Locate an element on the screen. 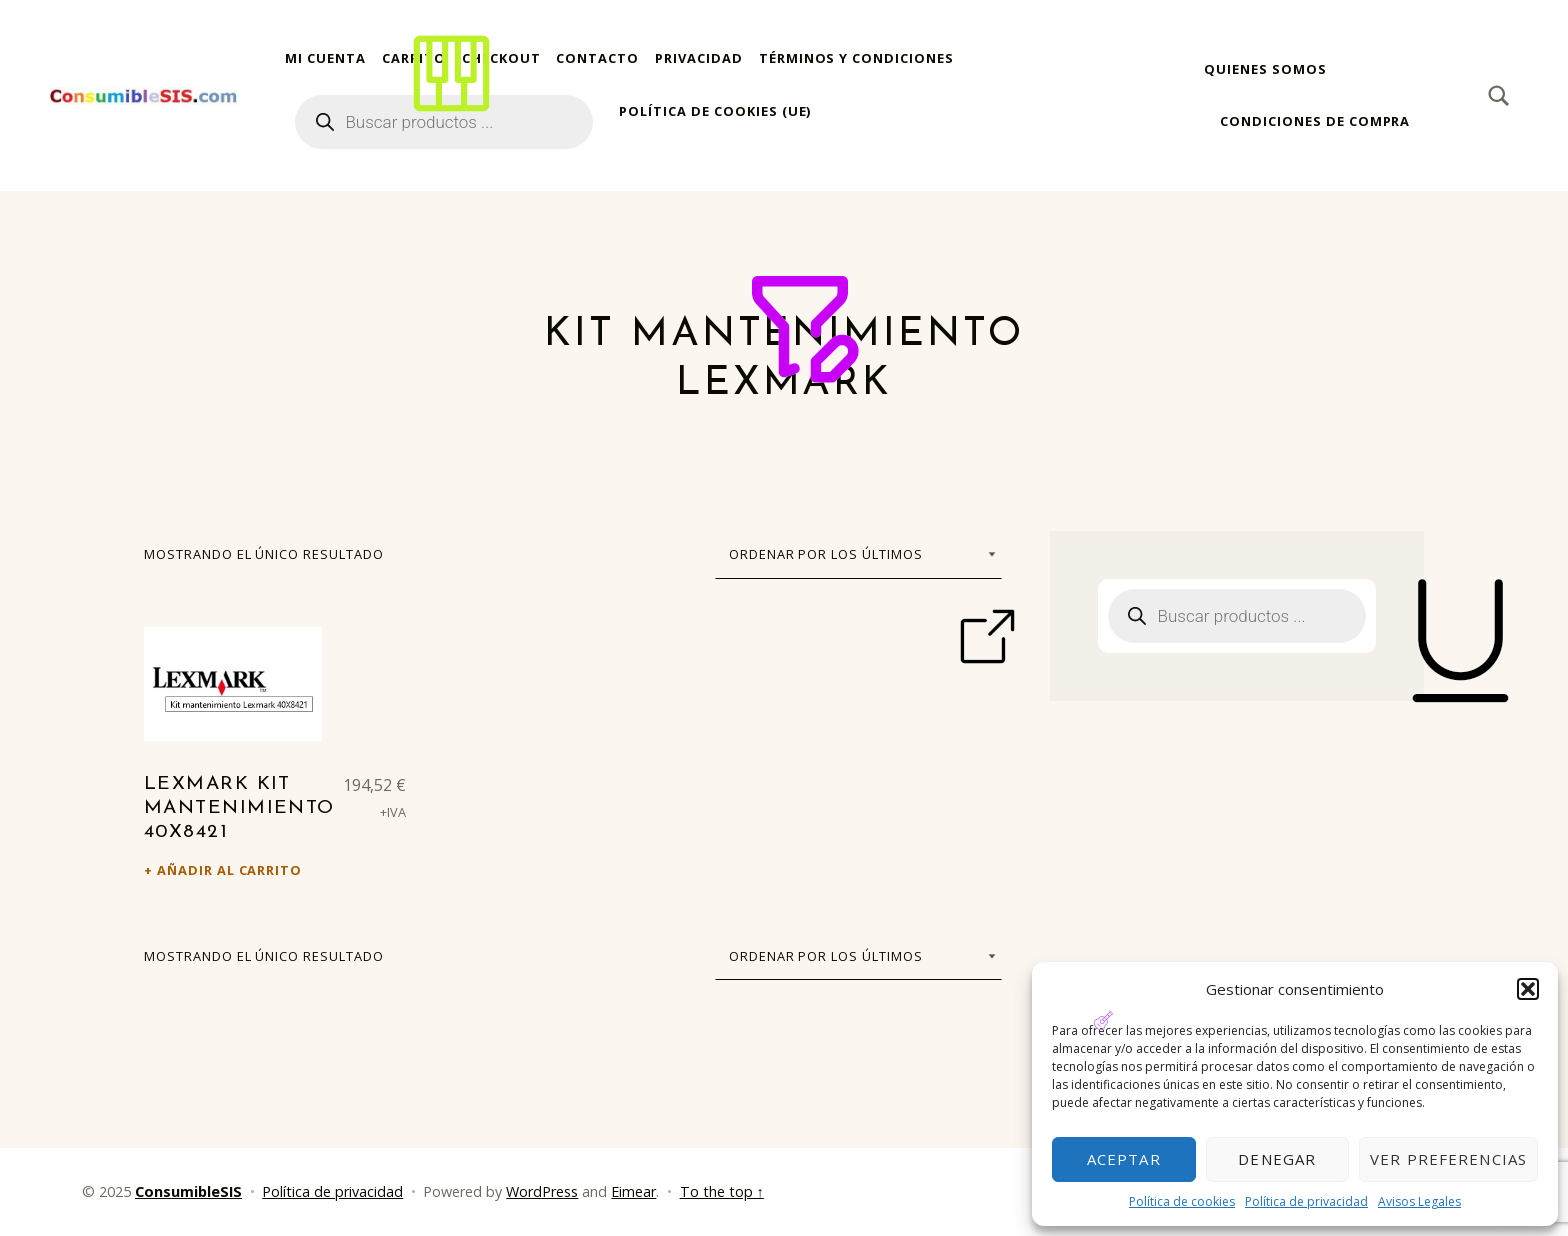 The image size is (1568, 1236). apply underline formatting to selected text is located at coordinates (1460, 632).